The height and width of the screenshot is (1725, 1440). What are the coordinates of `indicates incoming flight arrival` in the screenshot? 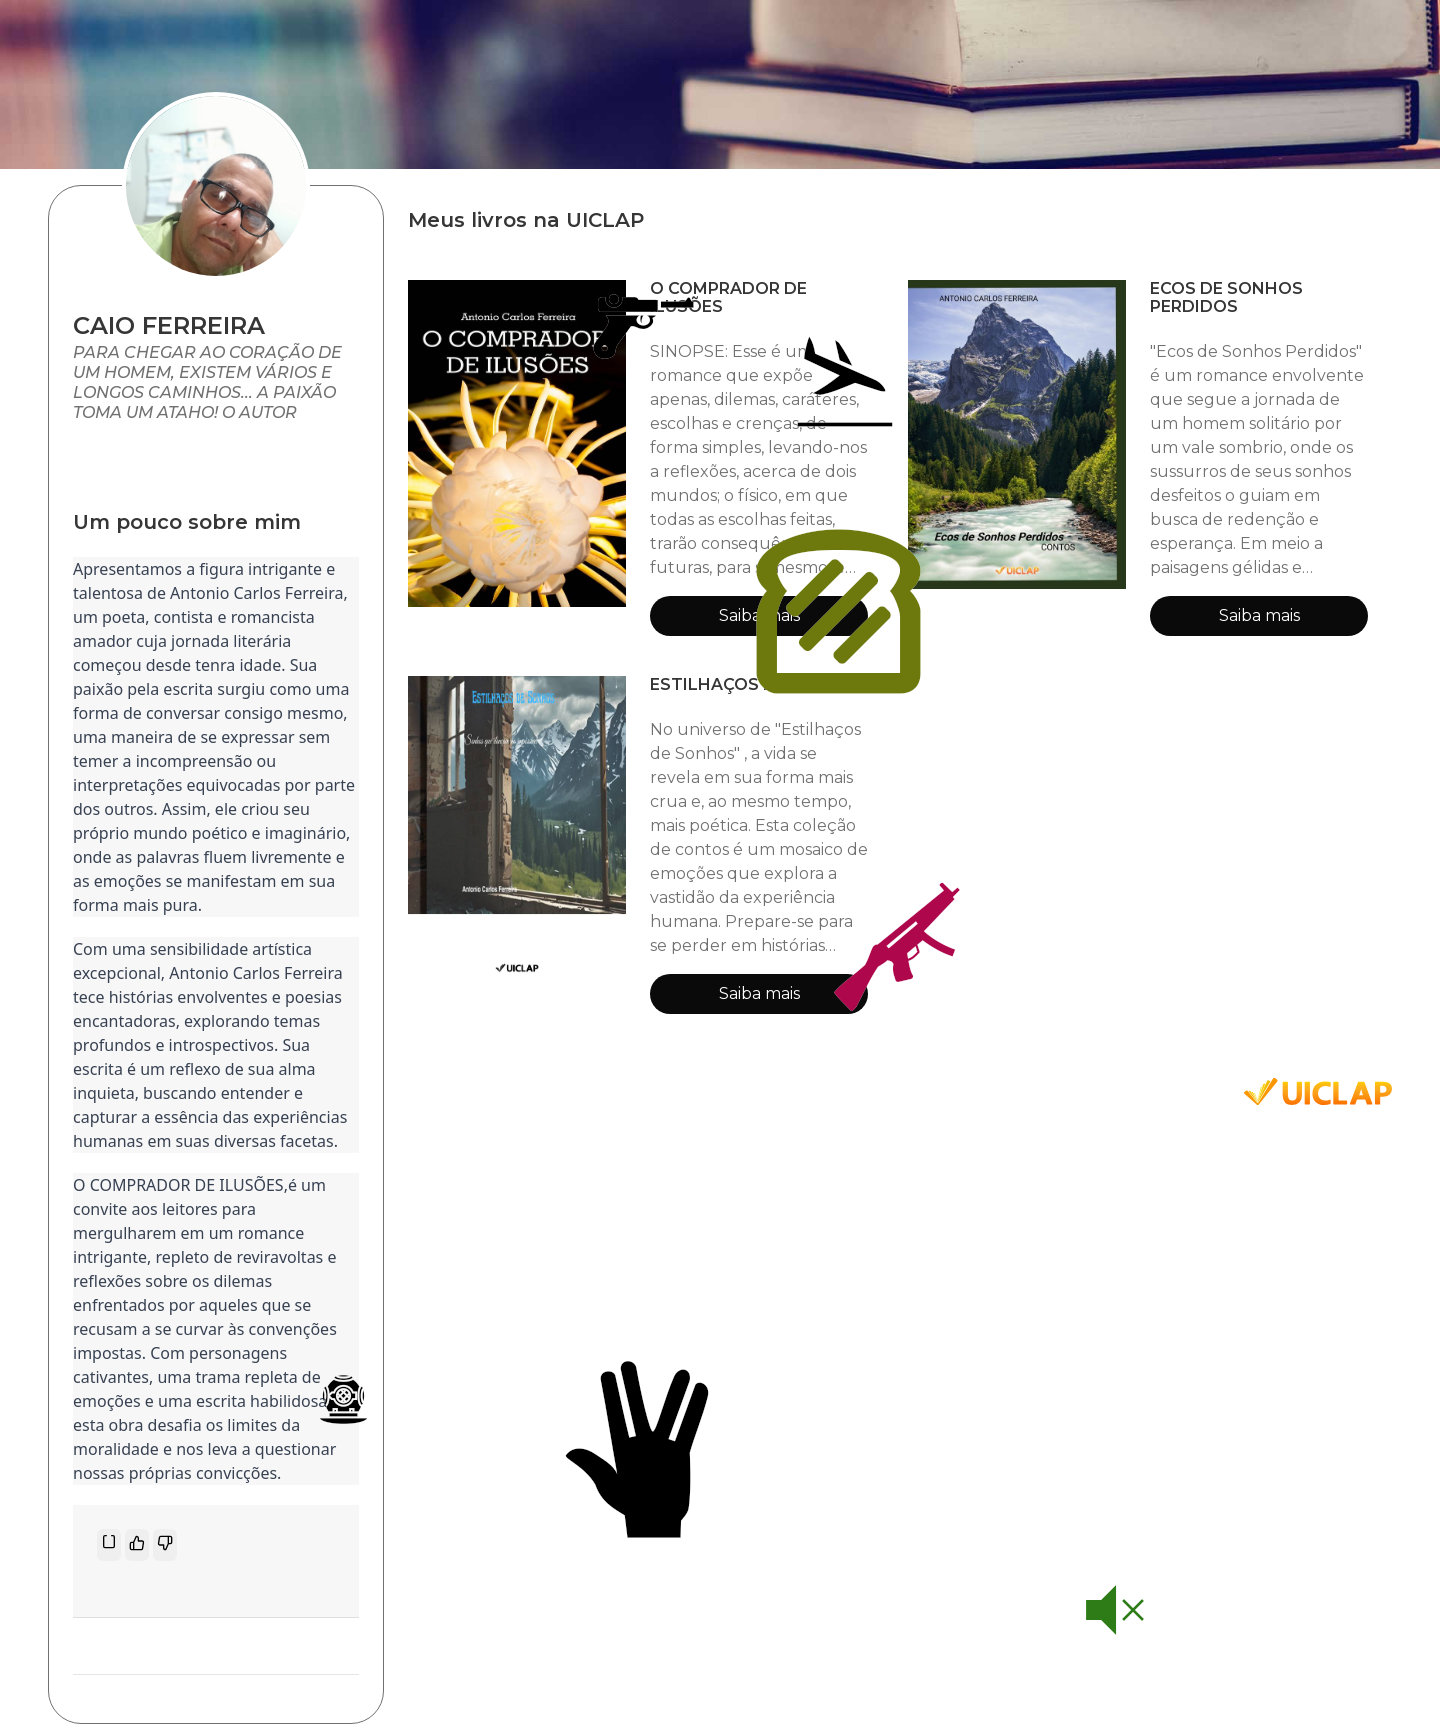 It's located at (845, 384).